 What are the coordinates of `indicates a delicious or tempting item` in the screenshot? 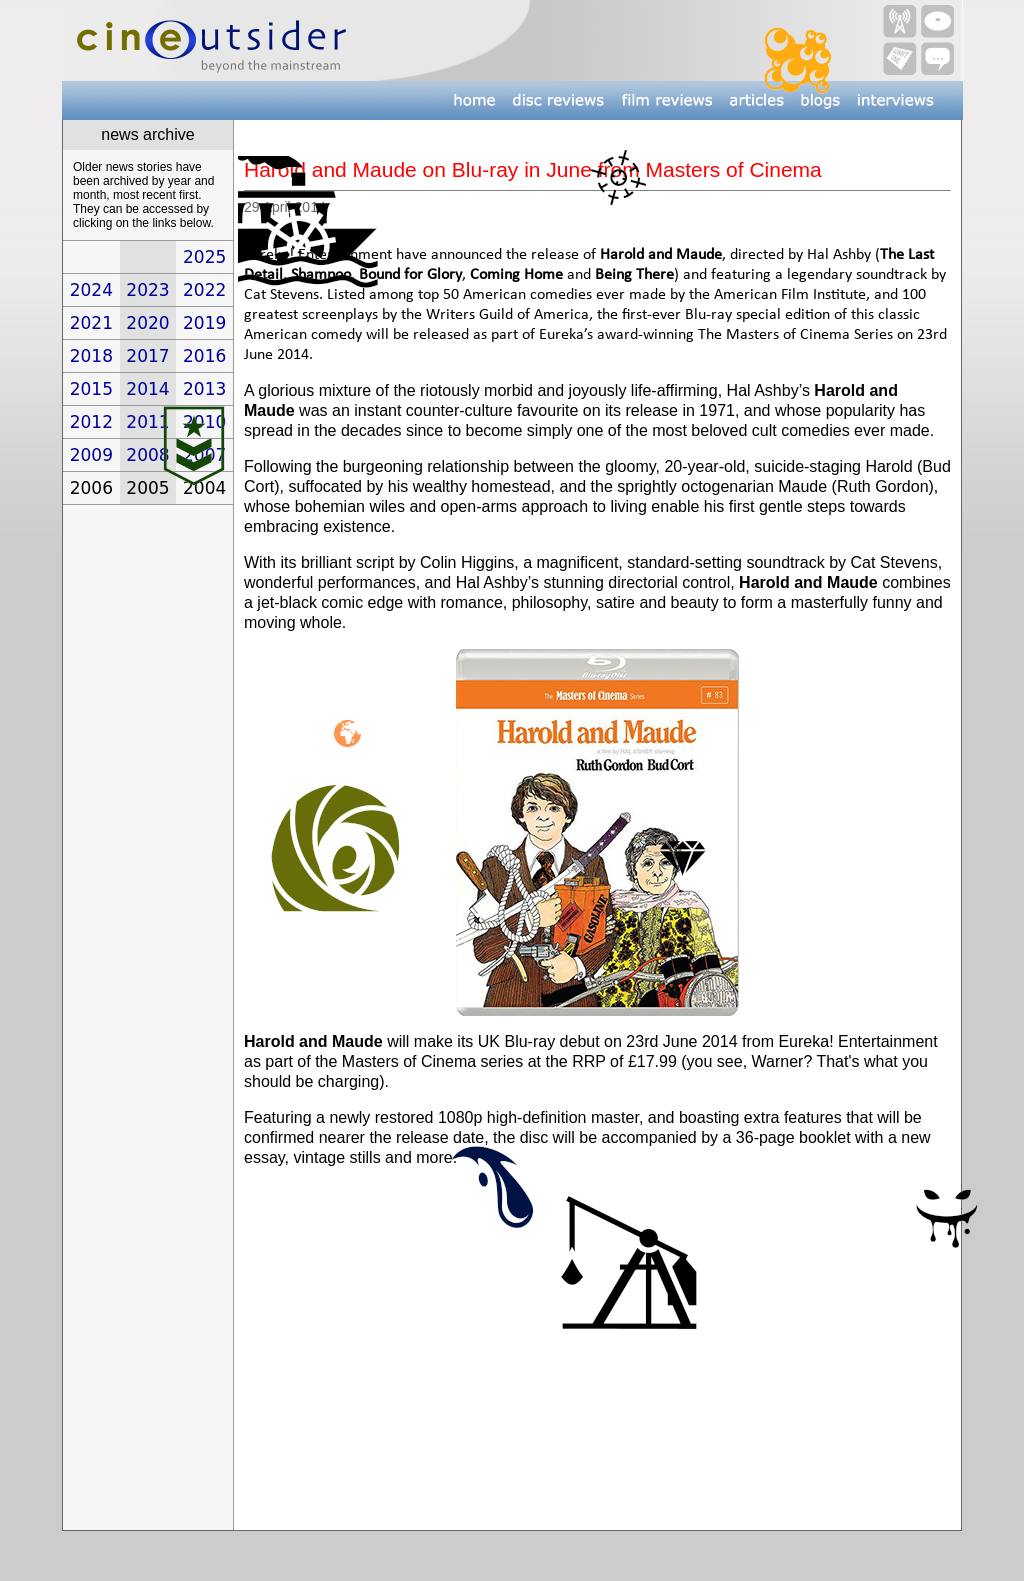 It's located at (947, 1218).